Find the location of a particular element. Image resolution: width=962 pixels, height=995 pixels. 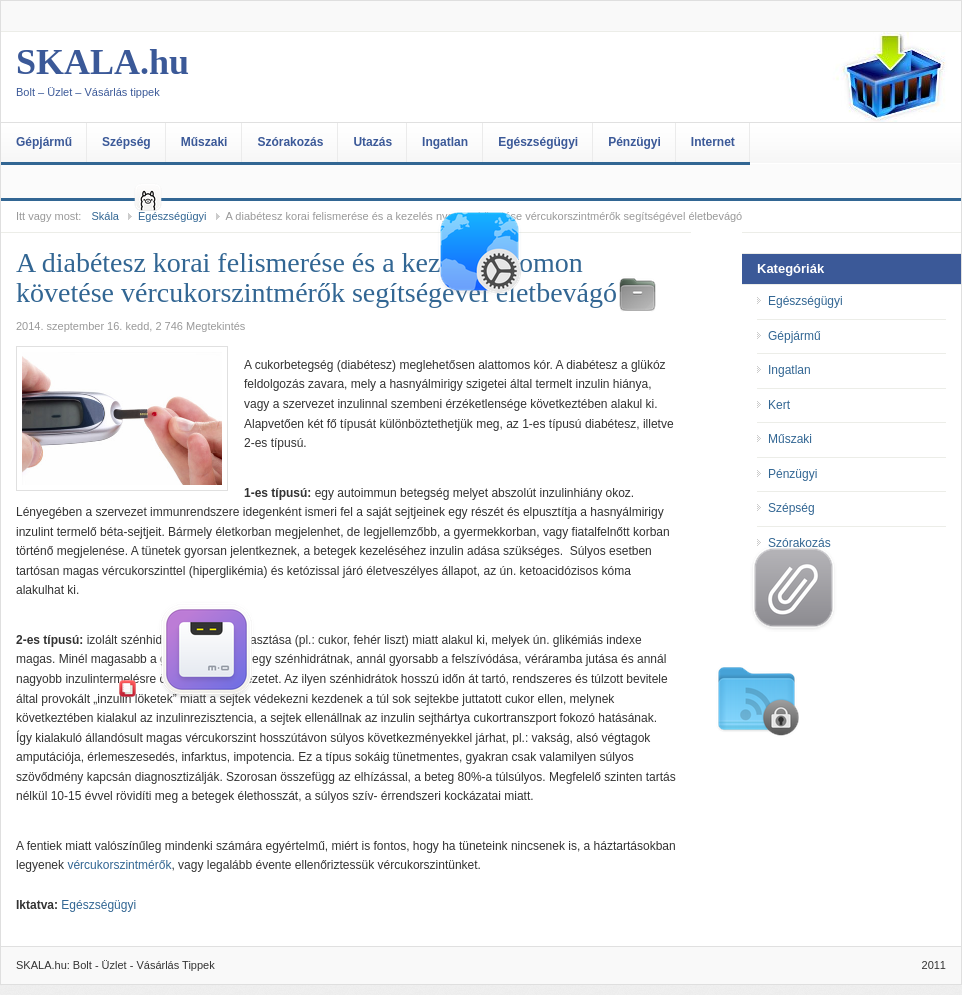

open kompare file comparison tool is located at coordinates (127, 688).